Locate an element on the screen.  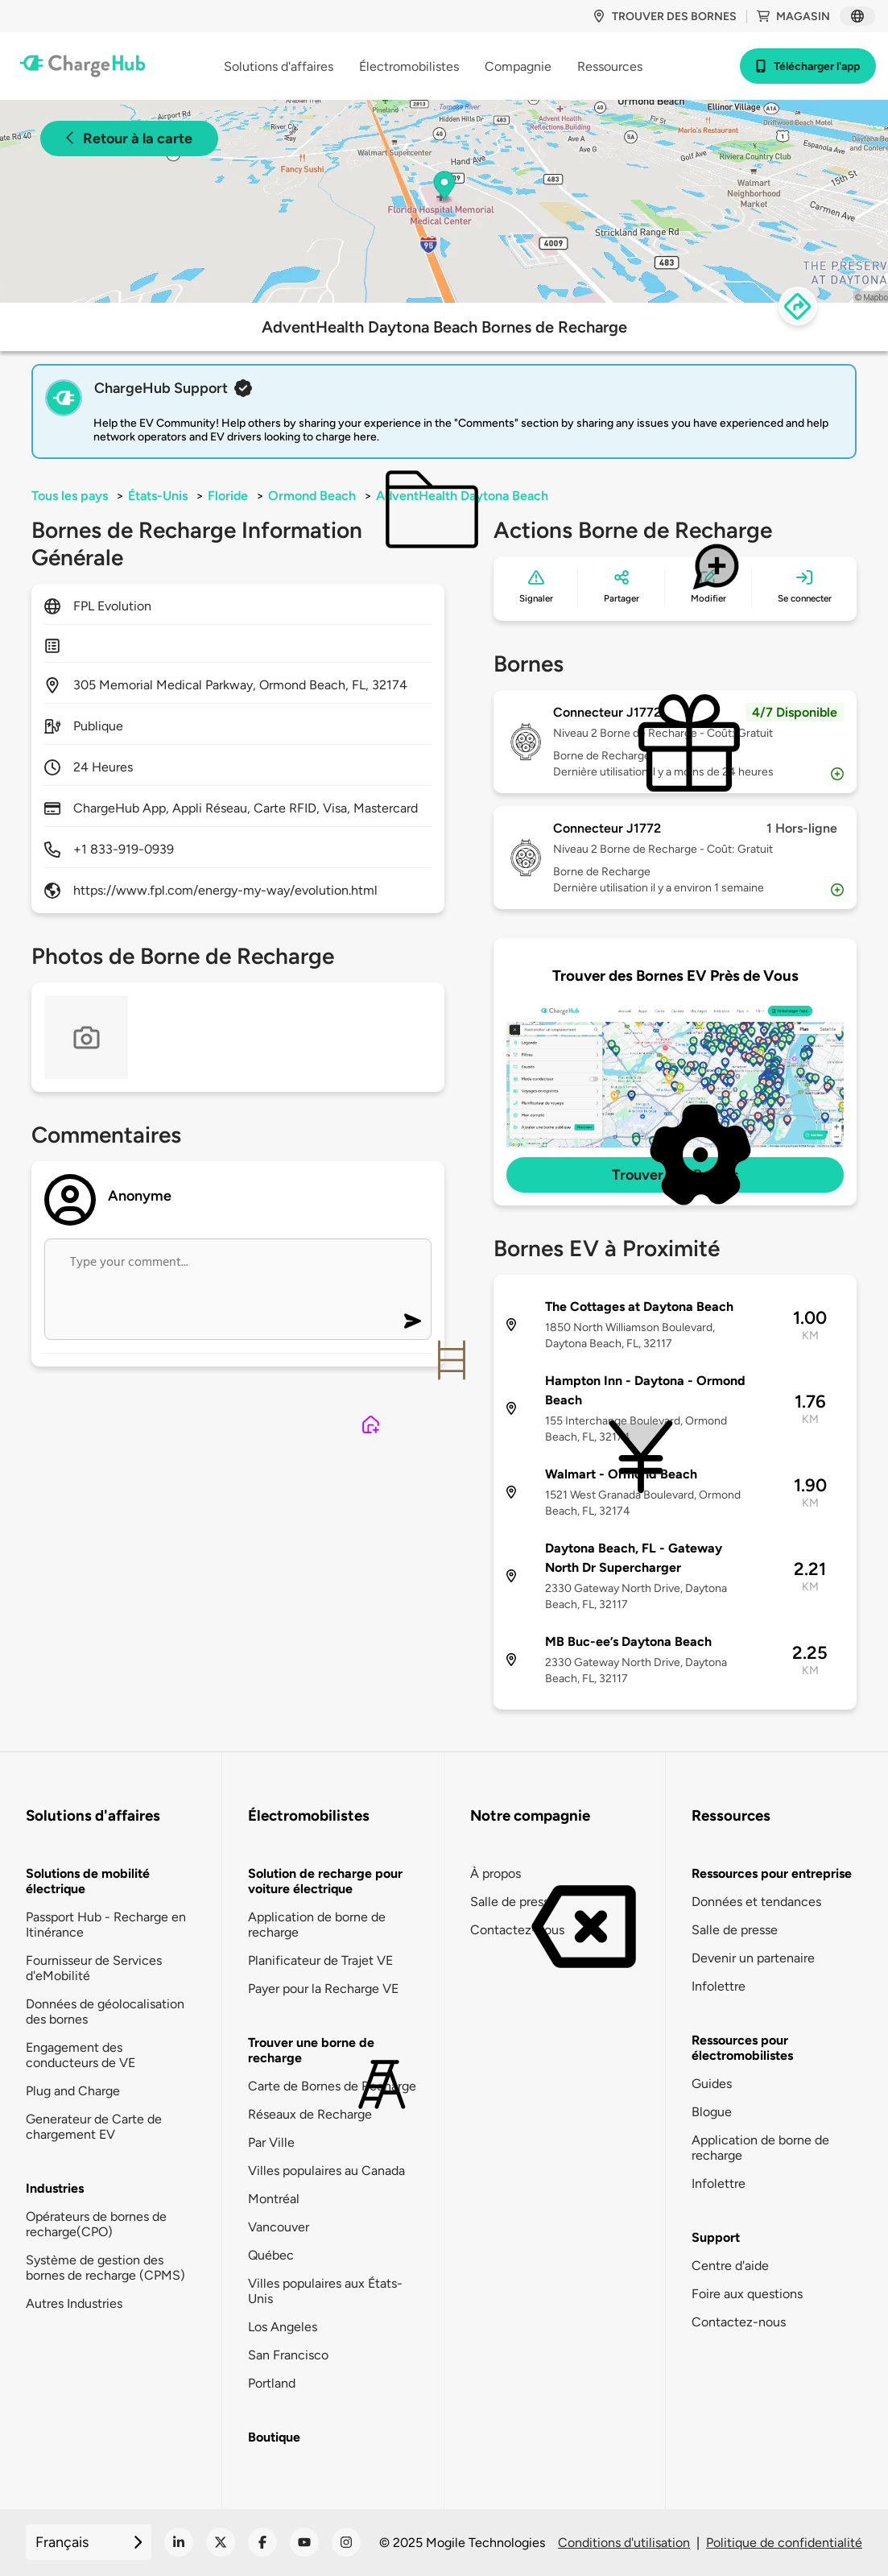
access step-by-step instructions or tutorials is located at coordinates (452, 1360).